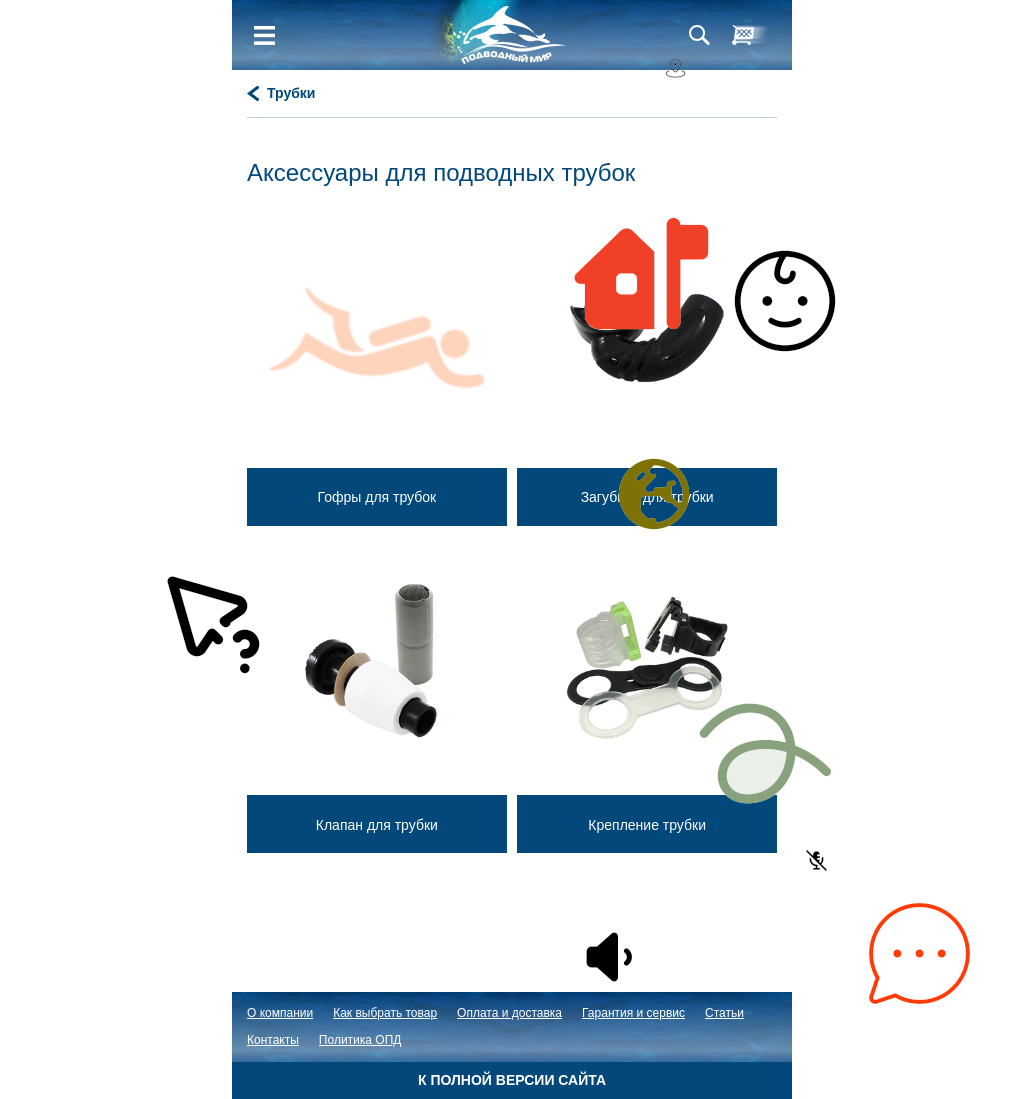 The image size is (1024, 1099). Describe the element at coordinates (758, 753) in the screenshot. I see `activate freehand drawing or scribble mode` at that location.